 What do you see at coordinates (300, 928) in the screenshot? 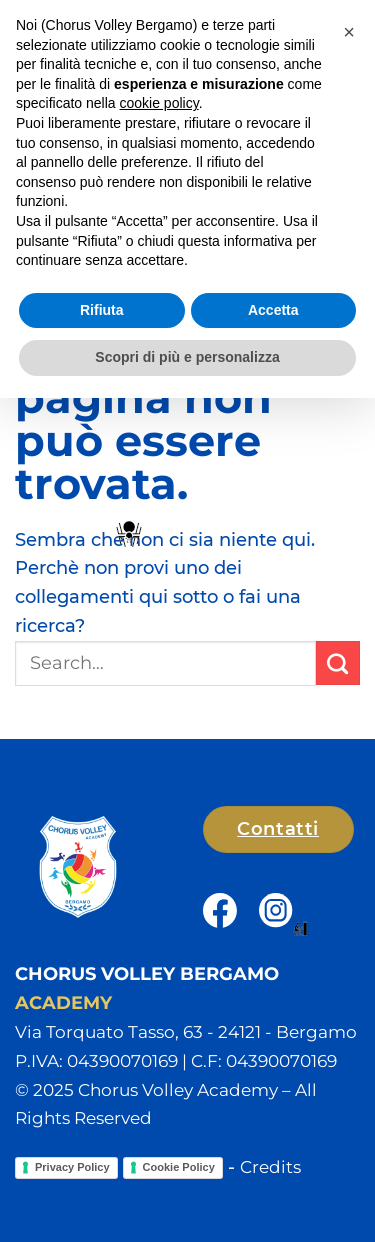
I see `access piano or keyboard lessons` at bounding box center [300, 928].